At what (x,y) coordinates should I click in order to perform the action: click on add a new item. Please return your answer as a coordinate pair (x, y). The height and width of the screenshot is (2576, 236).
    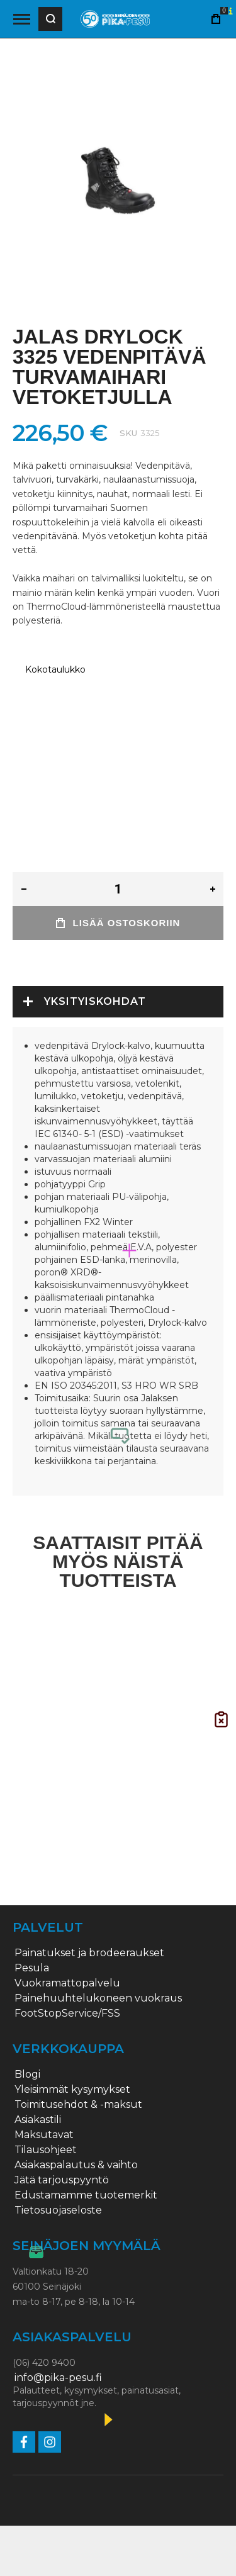
    Looking at the image, I should click on (129, 1250).